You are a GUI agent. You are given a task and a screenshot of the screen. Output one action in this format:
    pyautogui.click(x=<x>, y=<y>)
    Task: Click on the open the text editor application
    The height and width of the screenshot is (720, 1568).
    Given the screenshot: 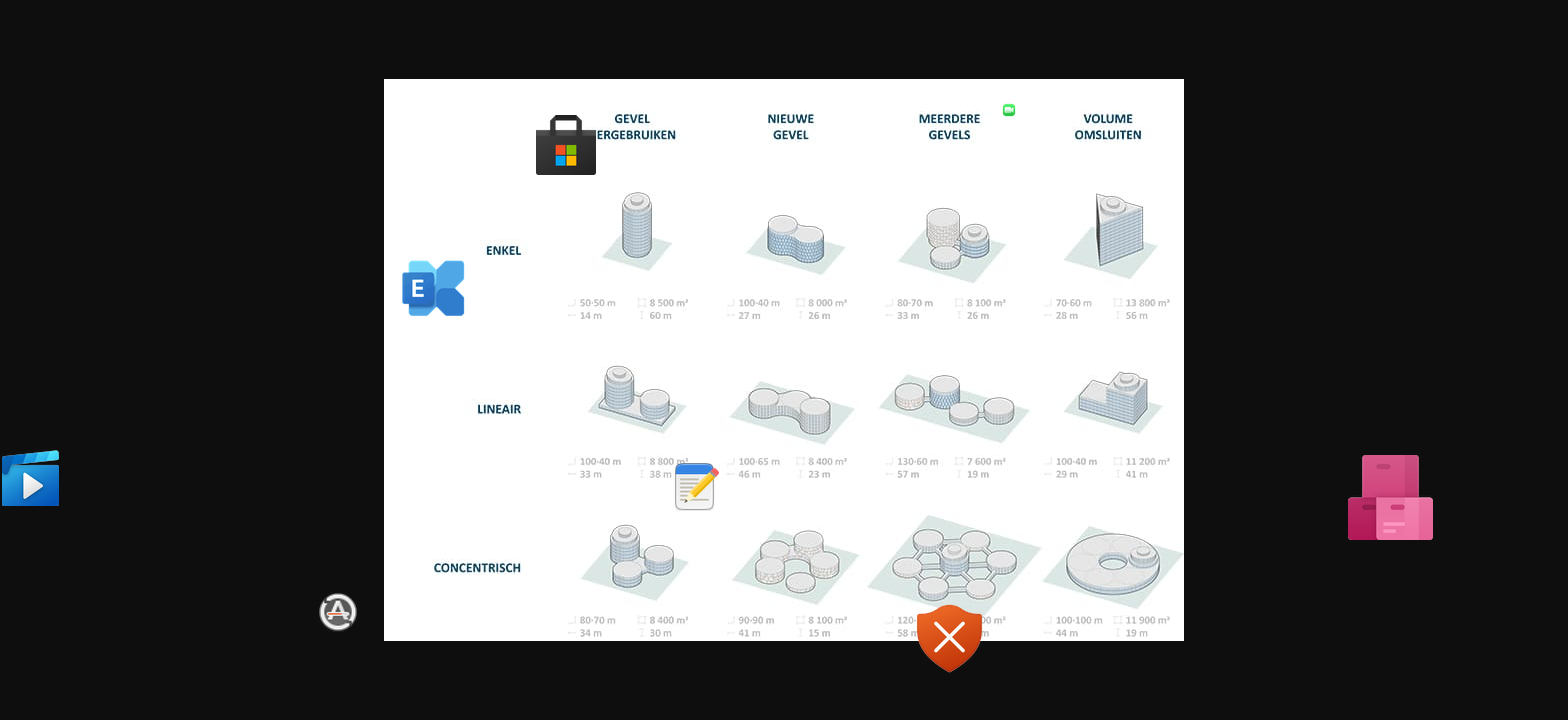 What is the action you would take?
    pyautogui.click(x=694, y=486)
    